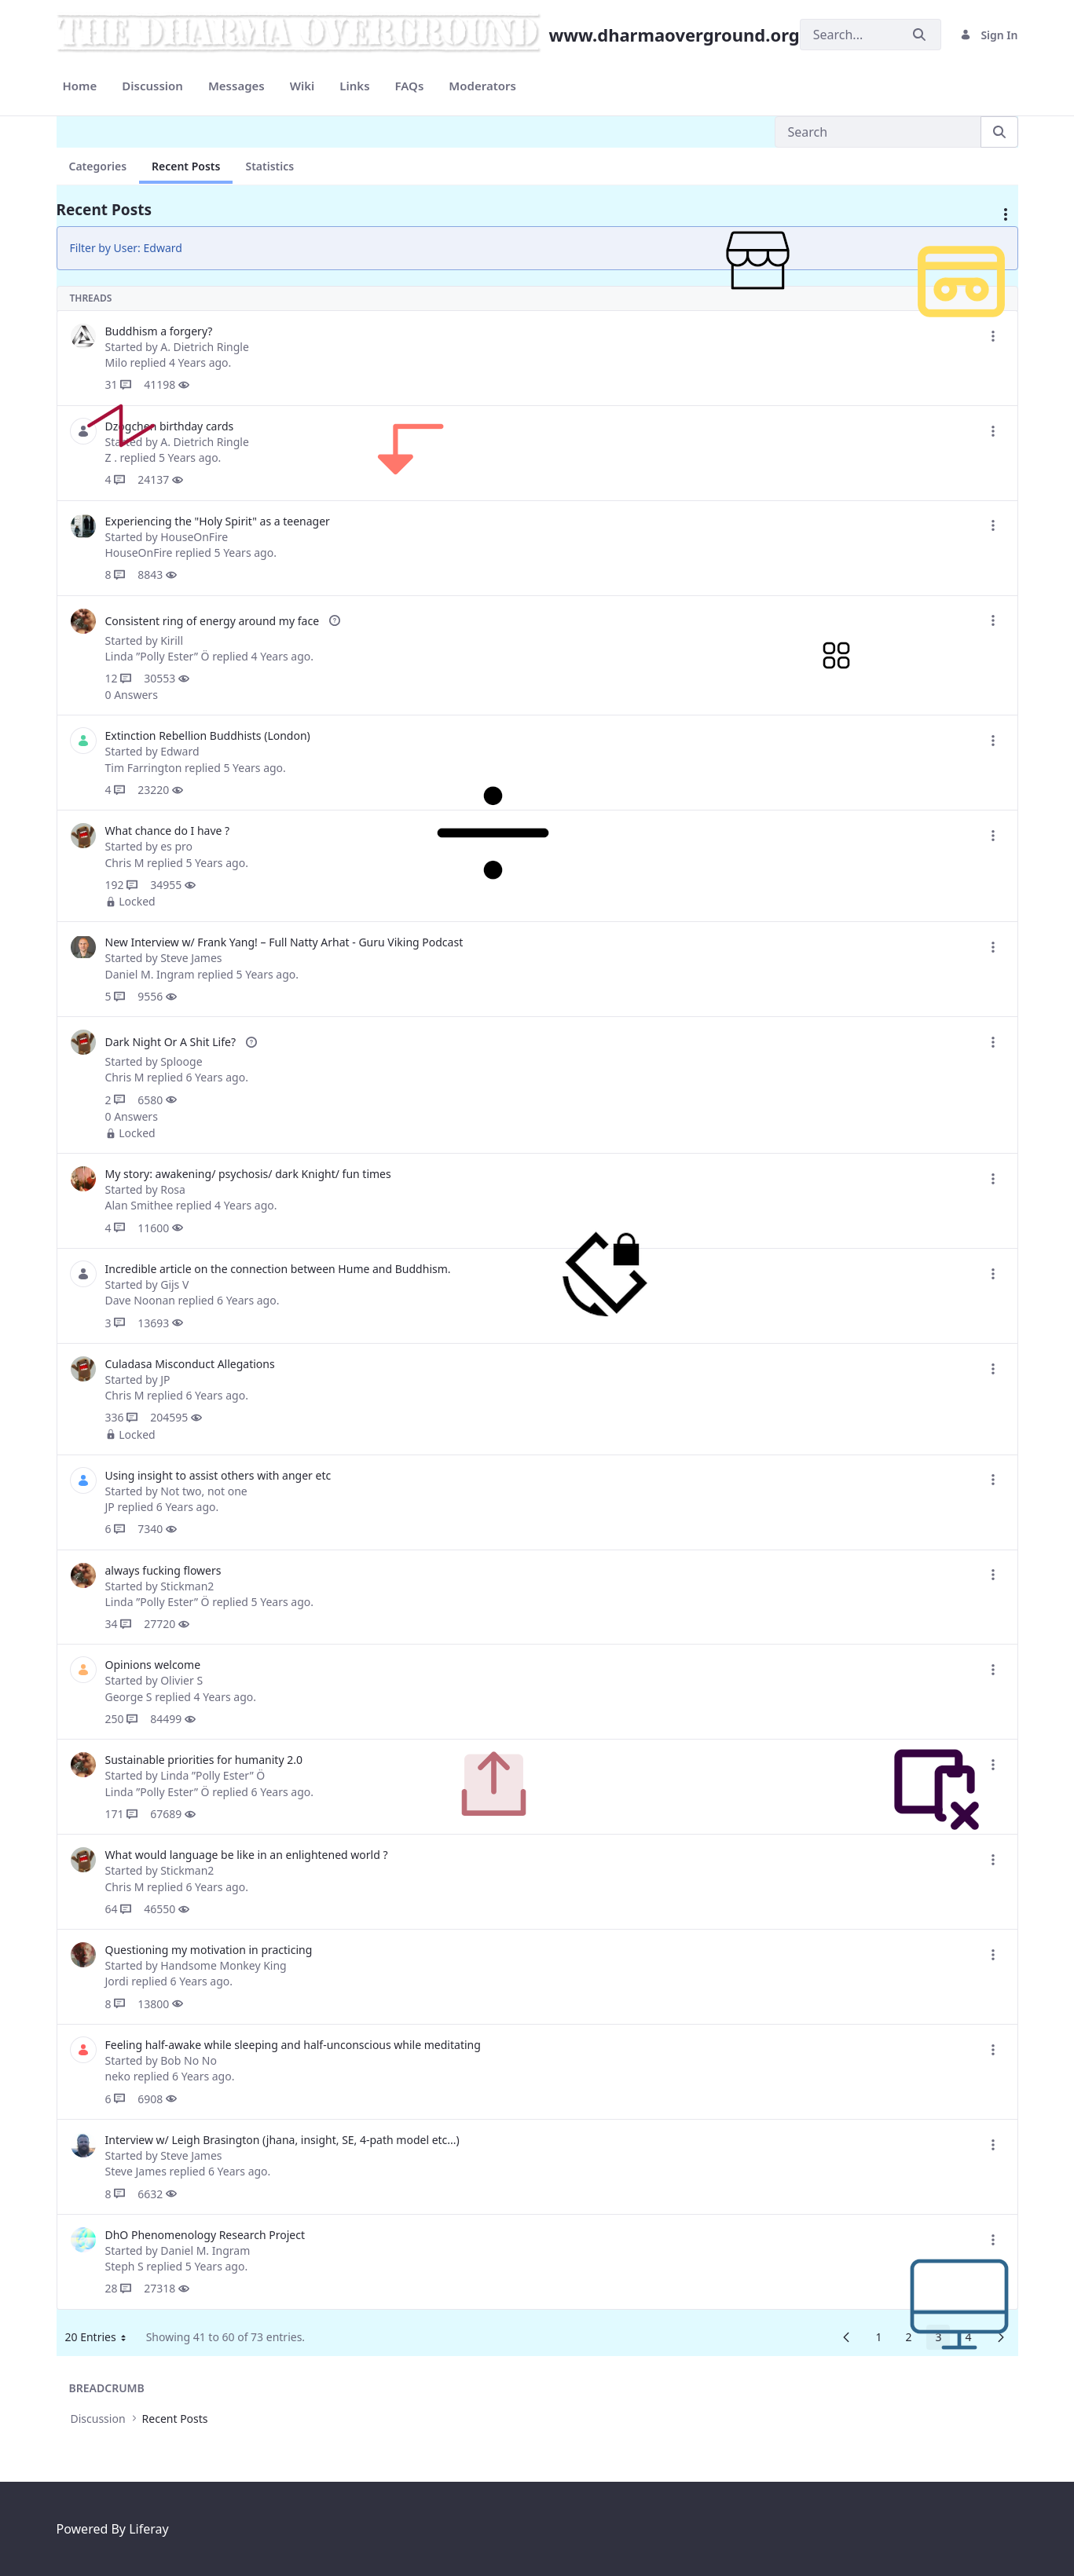  What do you see at coordinates (959, 2300) in the screenshot?
I see `switch to desktop view` at bounding box center [959, 2300].